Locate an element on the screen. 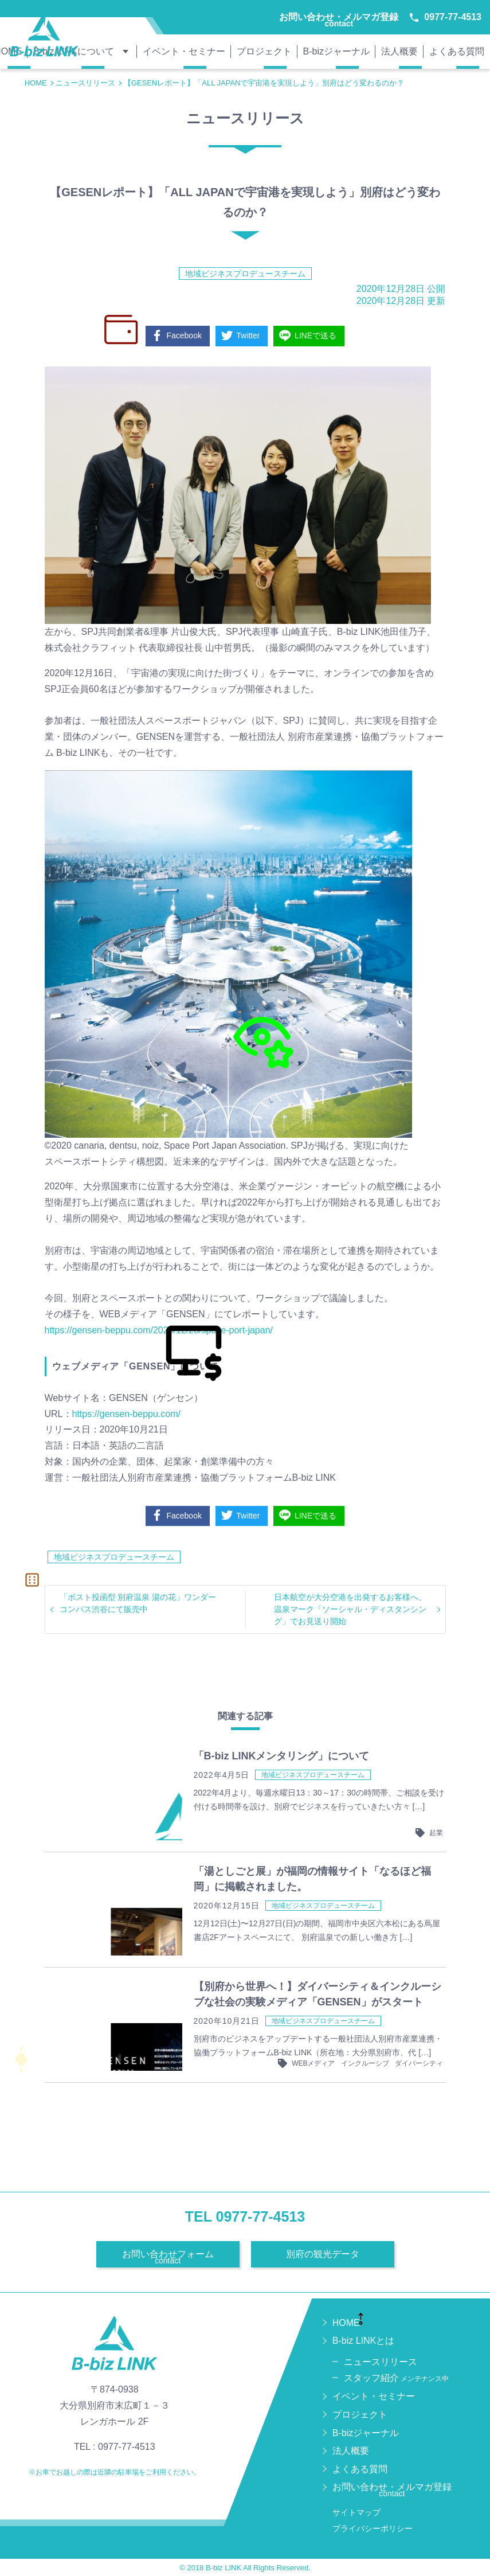 This screenshot has width=490, height=2576. access desktop payment or billing settings is located at coordinates (194, 1351).